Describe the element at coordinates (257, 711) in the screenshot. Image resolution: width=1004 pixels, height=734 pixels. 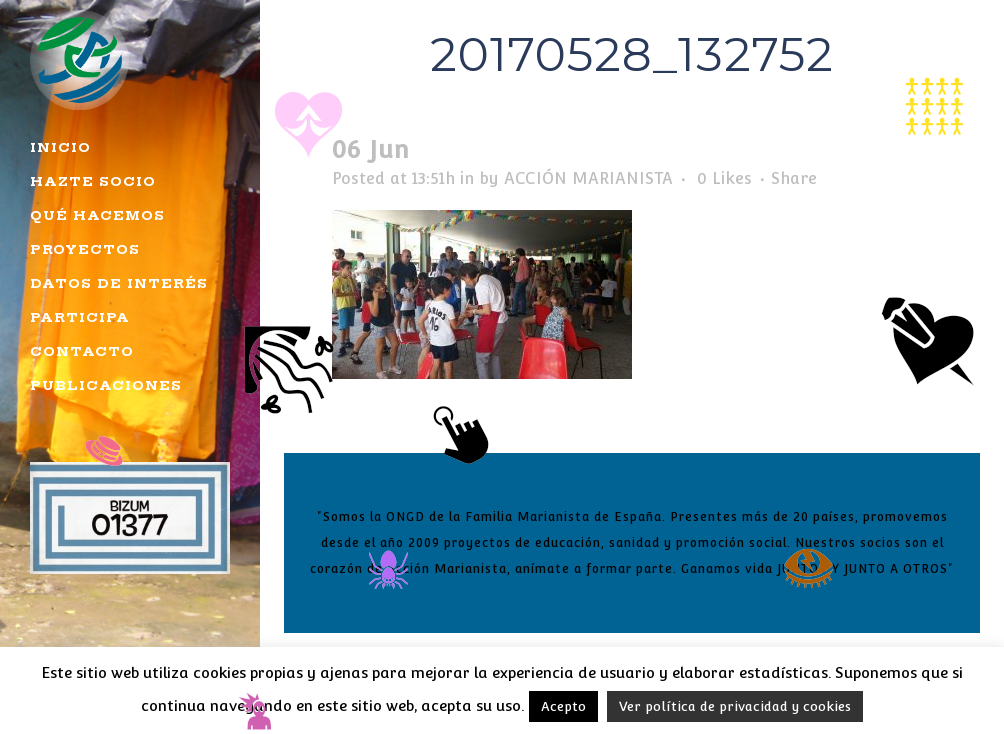
I see `indicates a surprised or shocked reaction` at that location.